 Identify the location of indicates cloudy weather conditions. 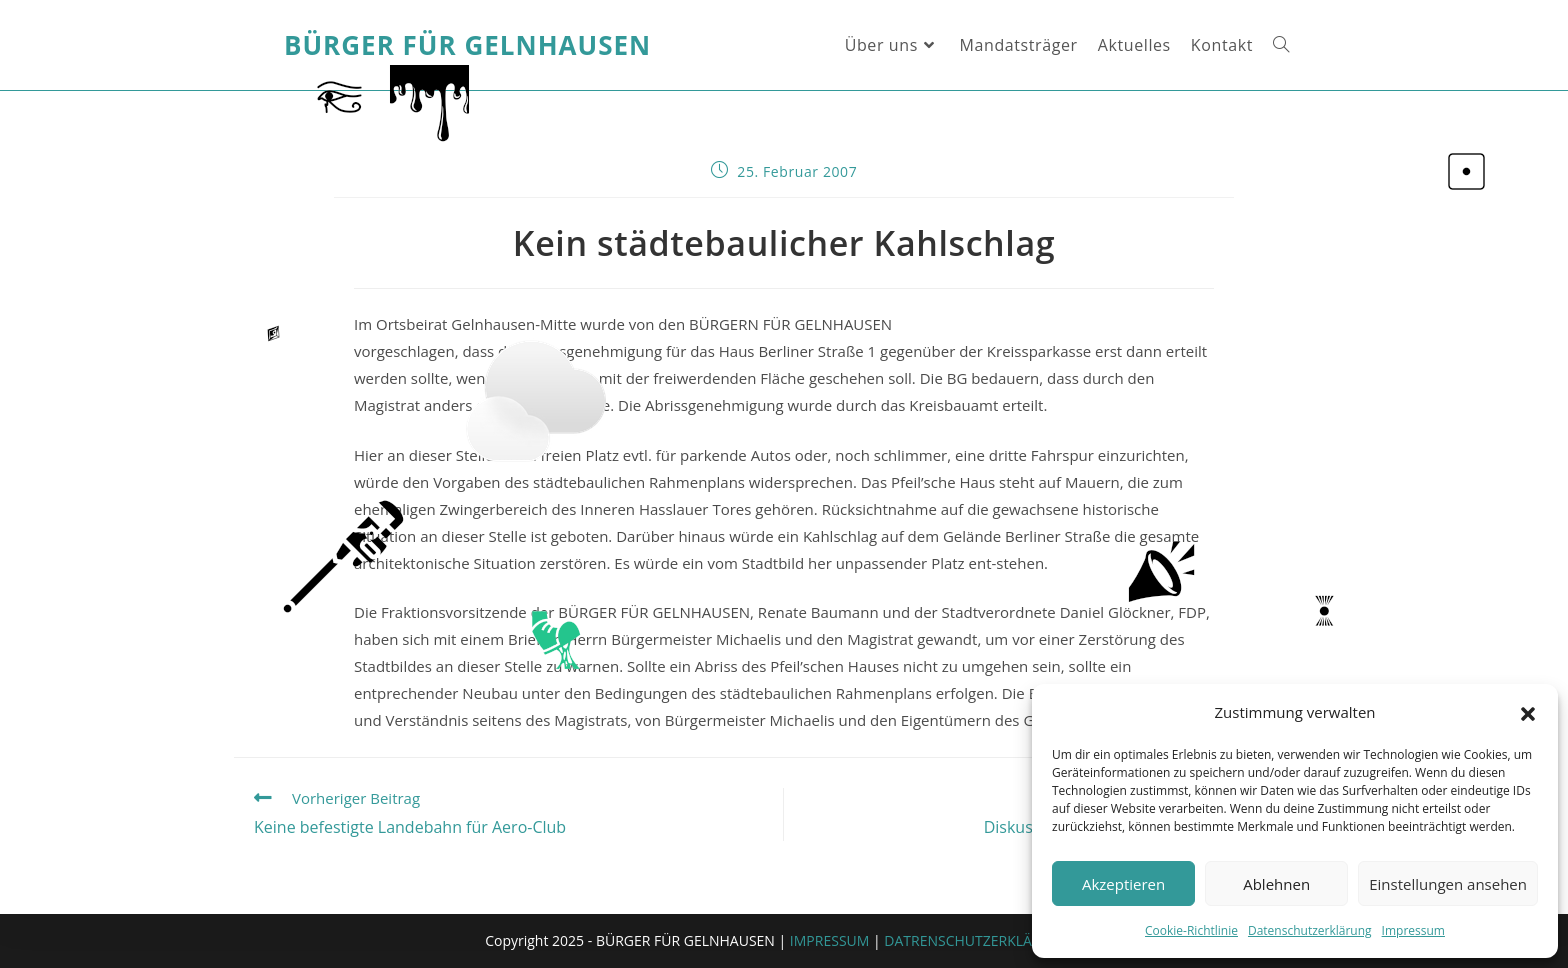
(536, 401).